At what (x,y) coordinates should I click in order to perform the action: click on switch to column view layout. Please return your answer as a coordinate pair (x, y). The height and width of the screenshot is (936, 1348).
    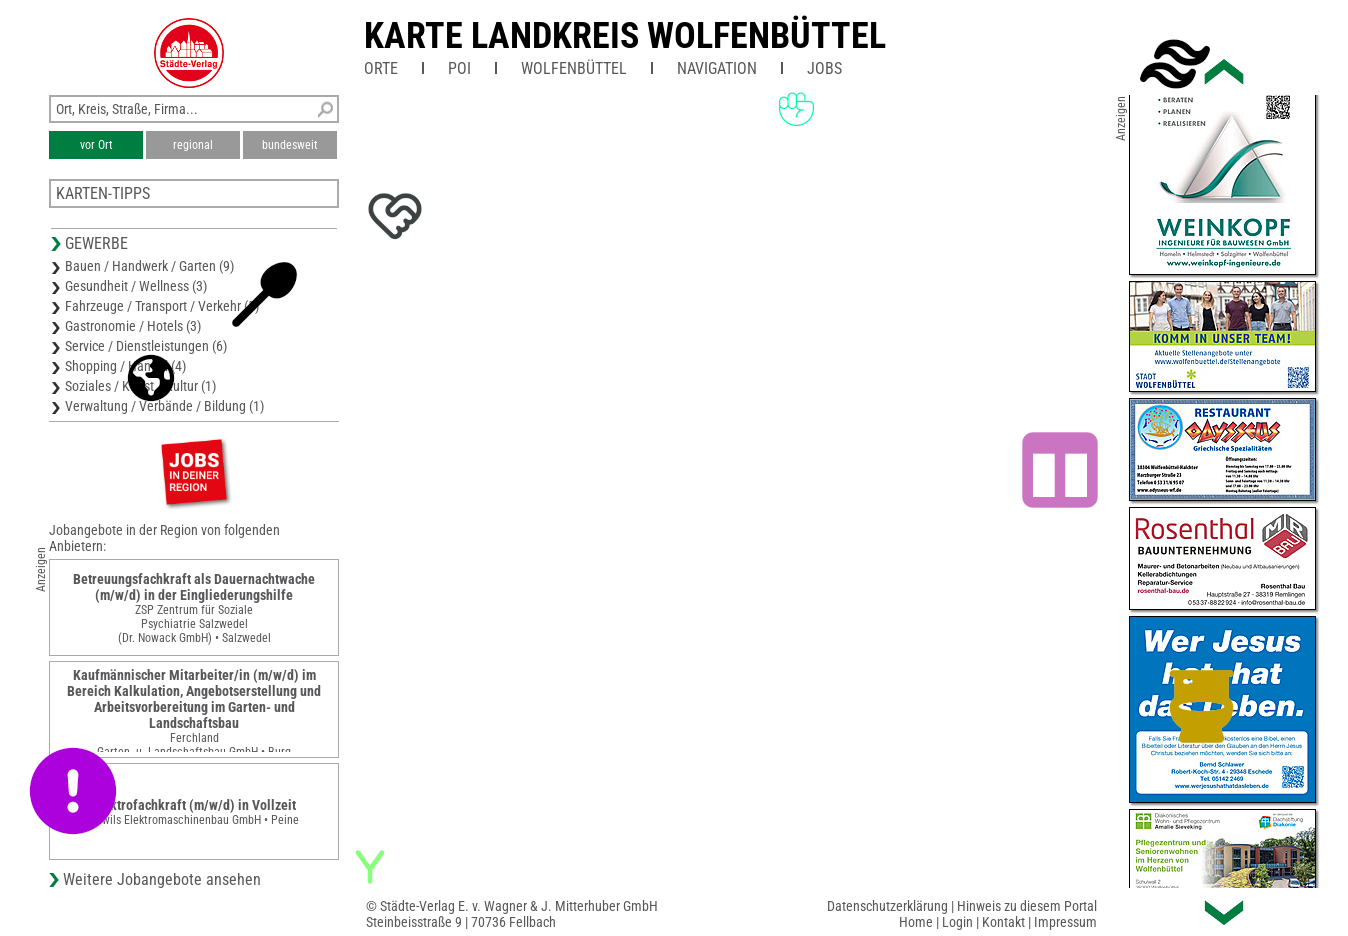
    Looking at the image, I should click on (1060, 470).